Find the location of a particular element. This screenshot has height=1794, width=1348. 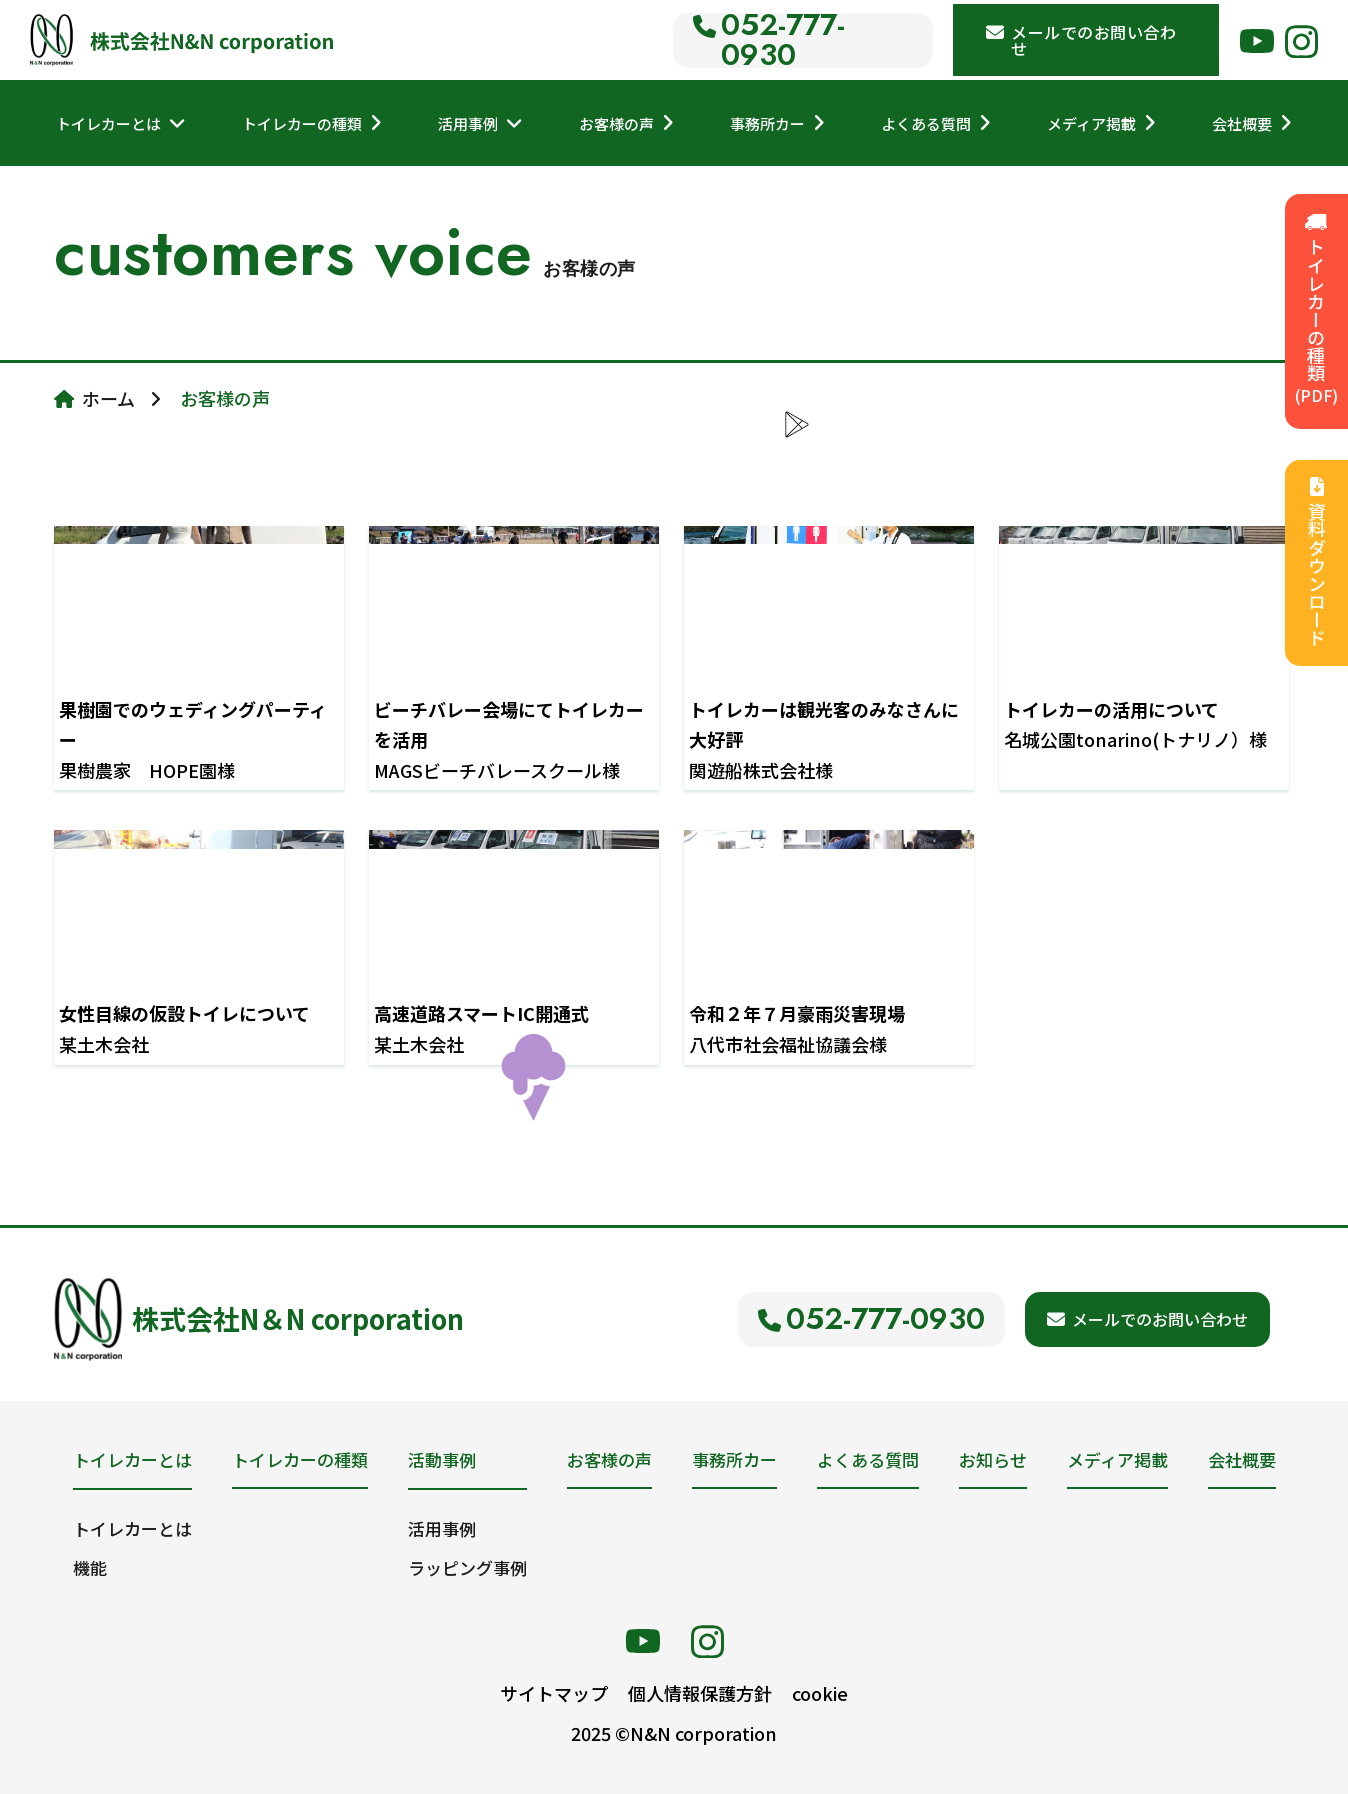

browse dessert or ice cream options is located at coordinates (533, 1077).